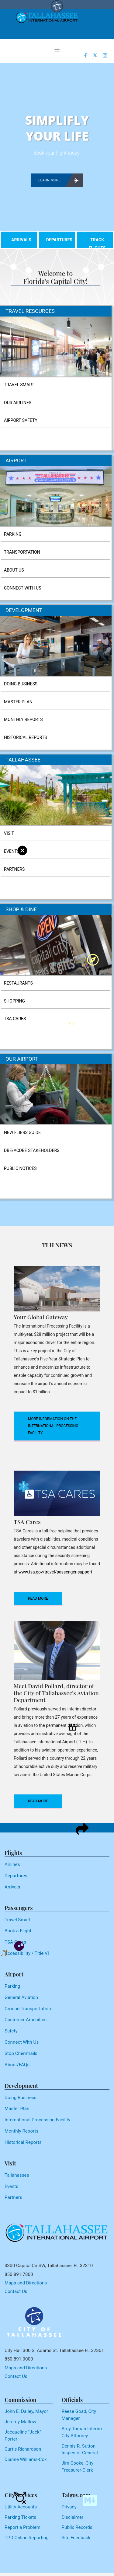 Image resolution: width=114 pixels, height=2576 pixels. Describe the element at coordinates (73, 1727) in the screenshot. I see `browse kitchen countertop options` at that location.